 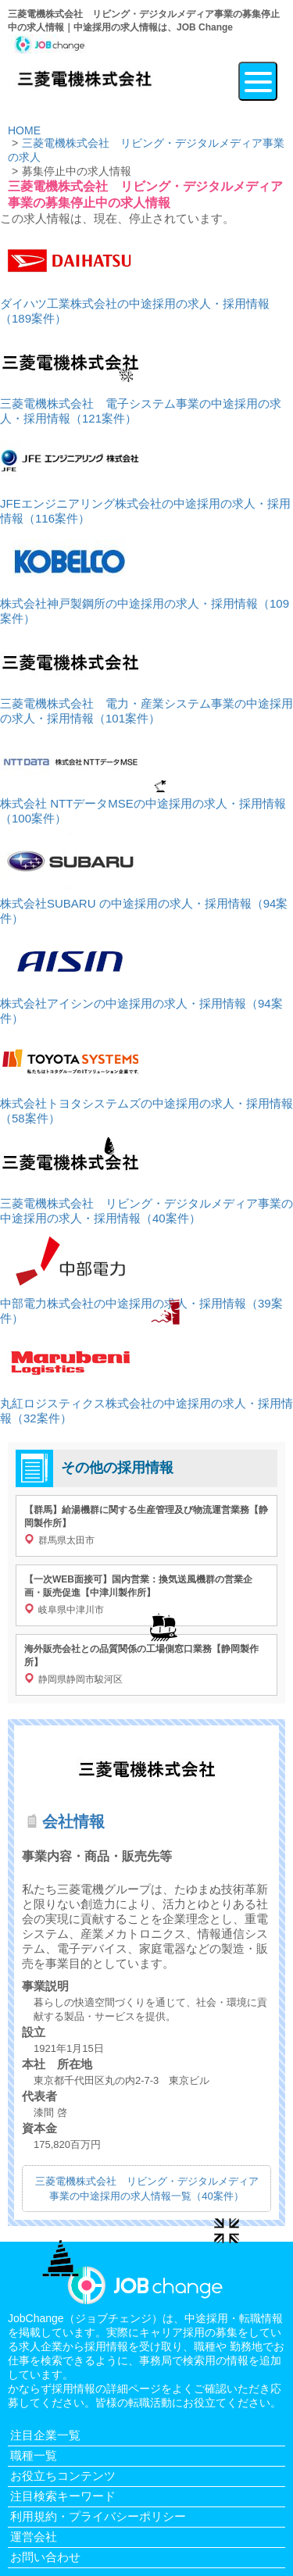 I want to click on indicates coastal or cliff terrain in a game map, so click(x=165, y=1310).